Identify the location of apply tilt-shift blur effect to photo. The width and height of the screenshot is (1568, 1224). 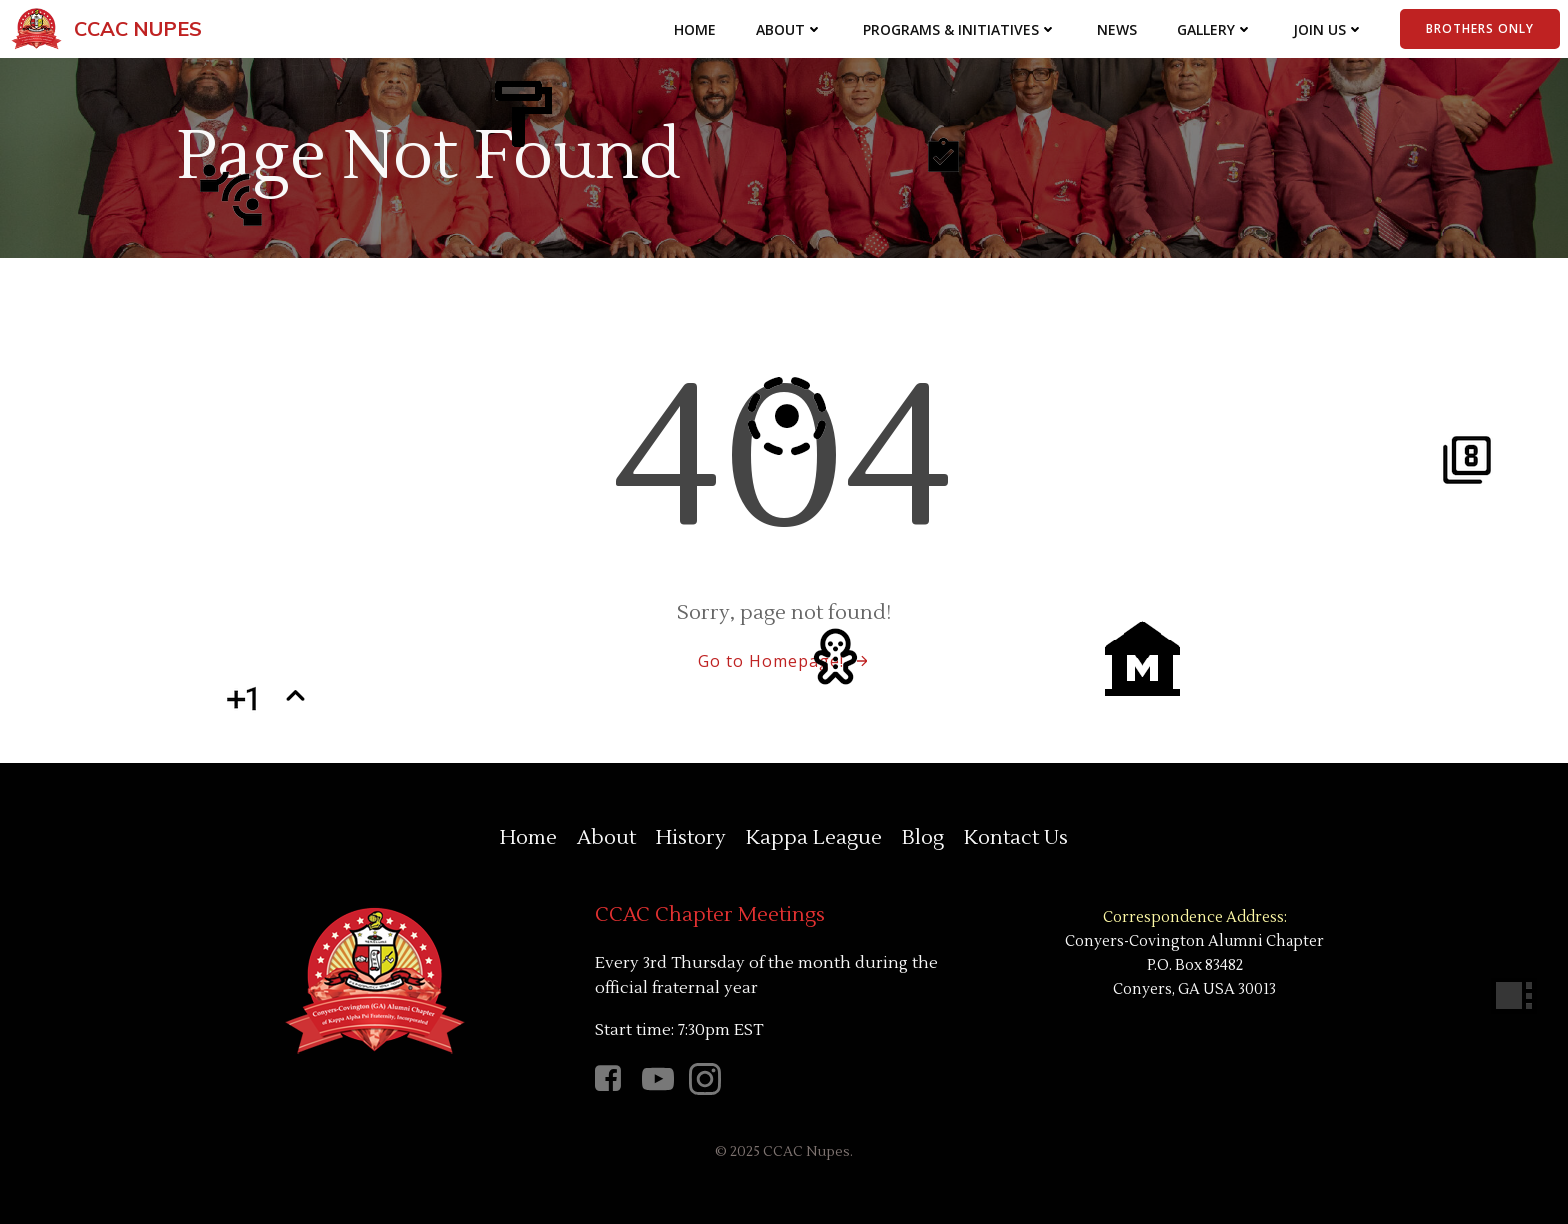
(787, 416).